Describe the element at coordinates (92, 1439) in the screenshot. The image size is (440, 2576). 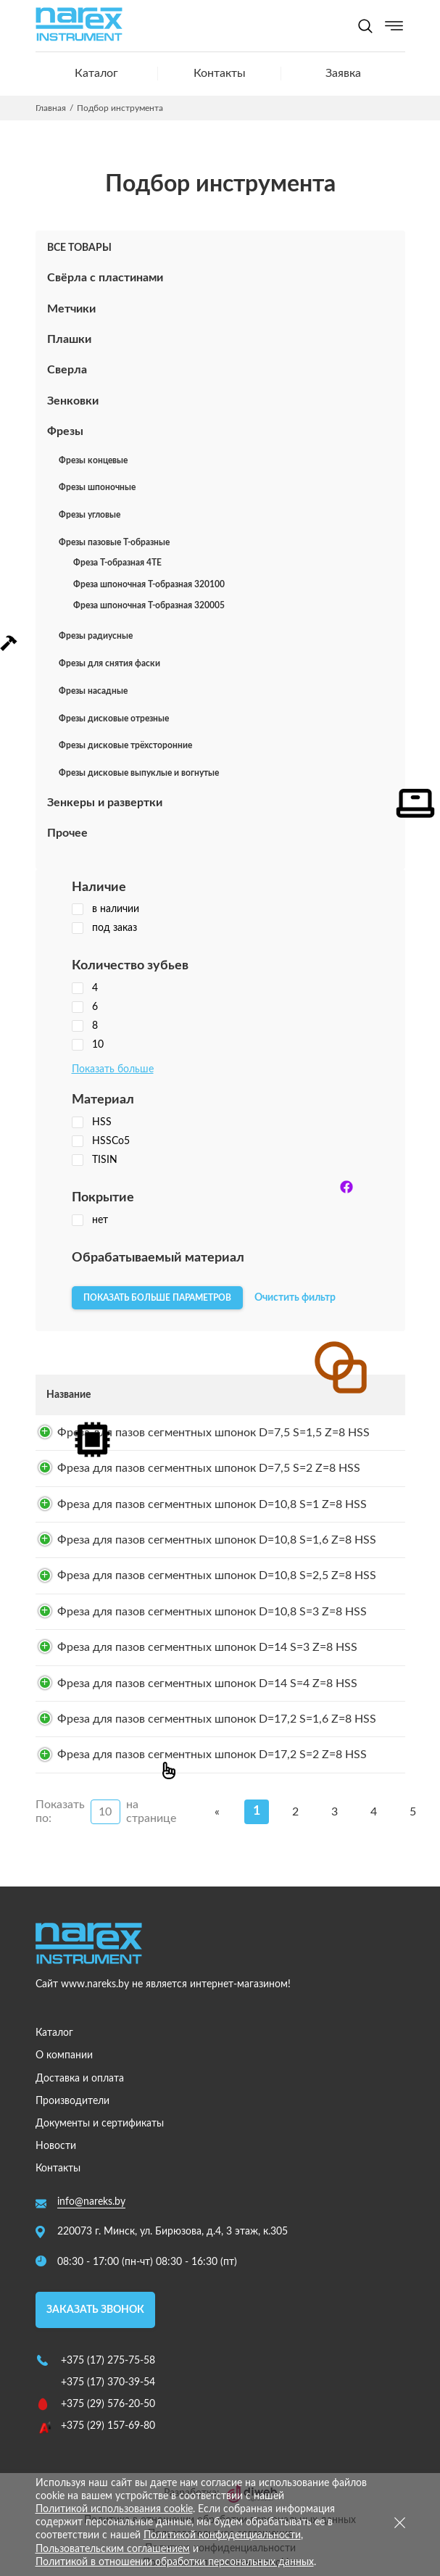
I see `view hardware or processor information` at that location.